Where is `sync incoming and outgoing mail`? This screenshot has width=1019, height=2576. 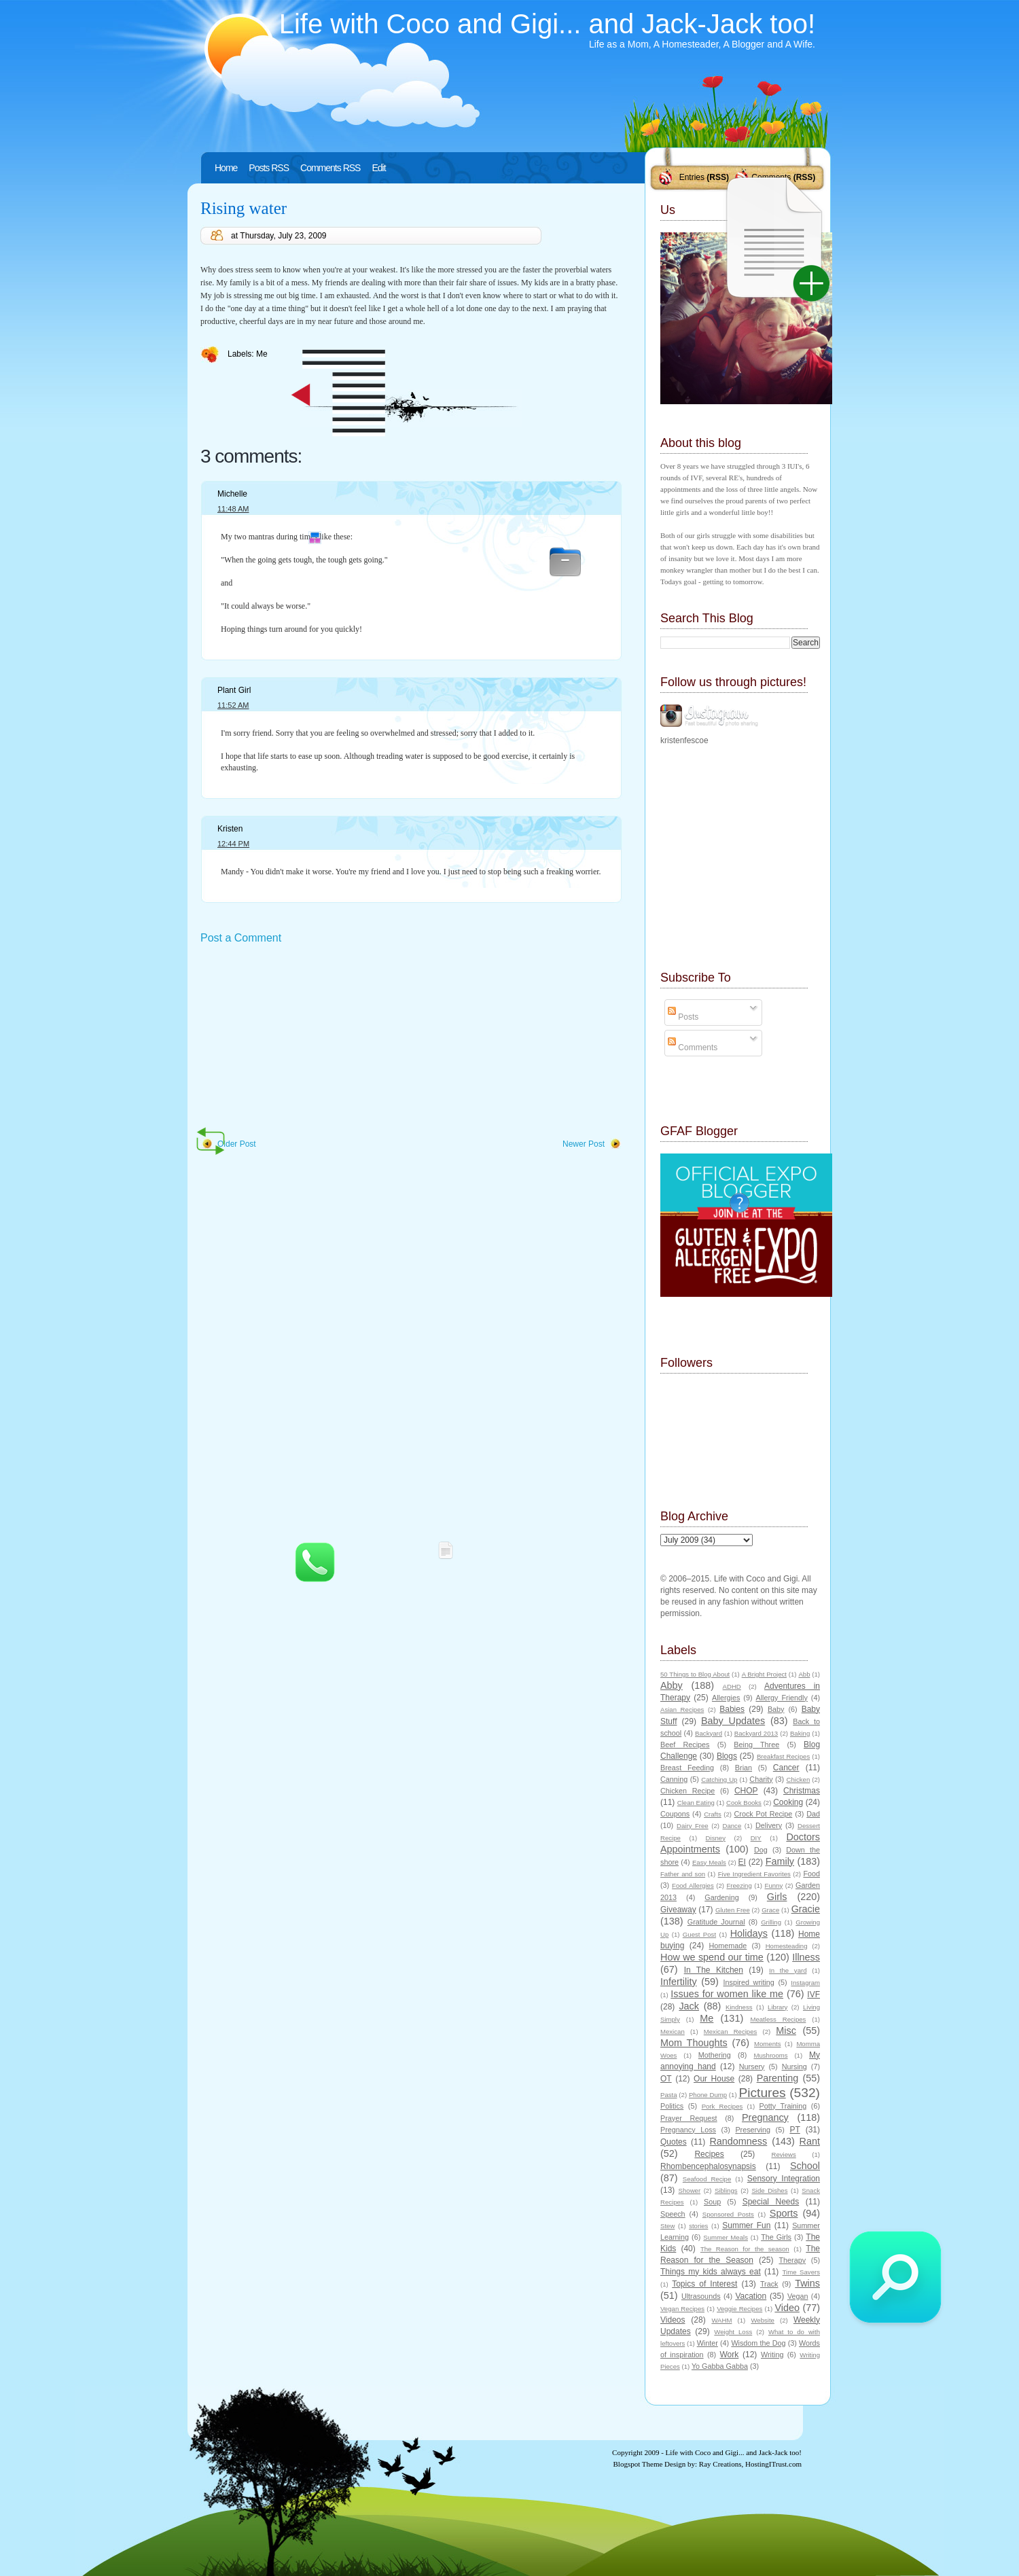 sync incoming and outgoing mail is located at coordinates (211, 1141).